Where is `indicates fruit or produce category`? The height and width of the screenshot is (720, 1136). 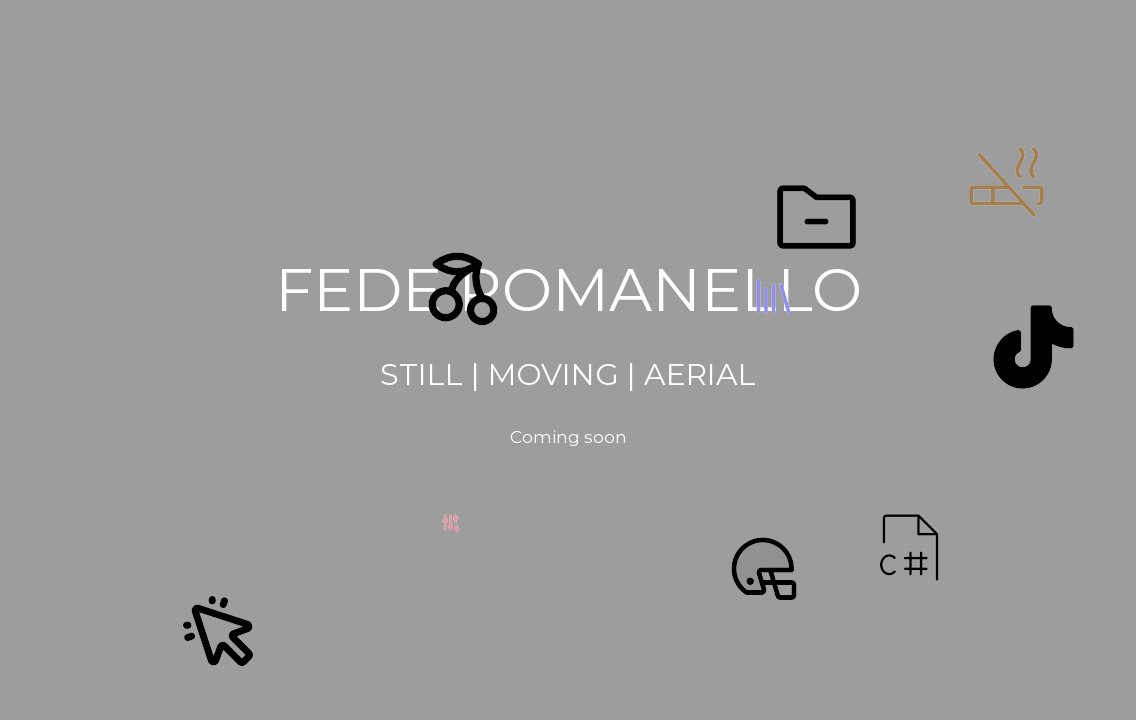
indicates fruit or produce category is located at coordinates (463, 287).